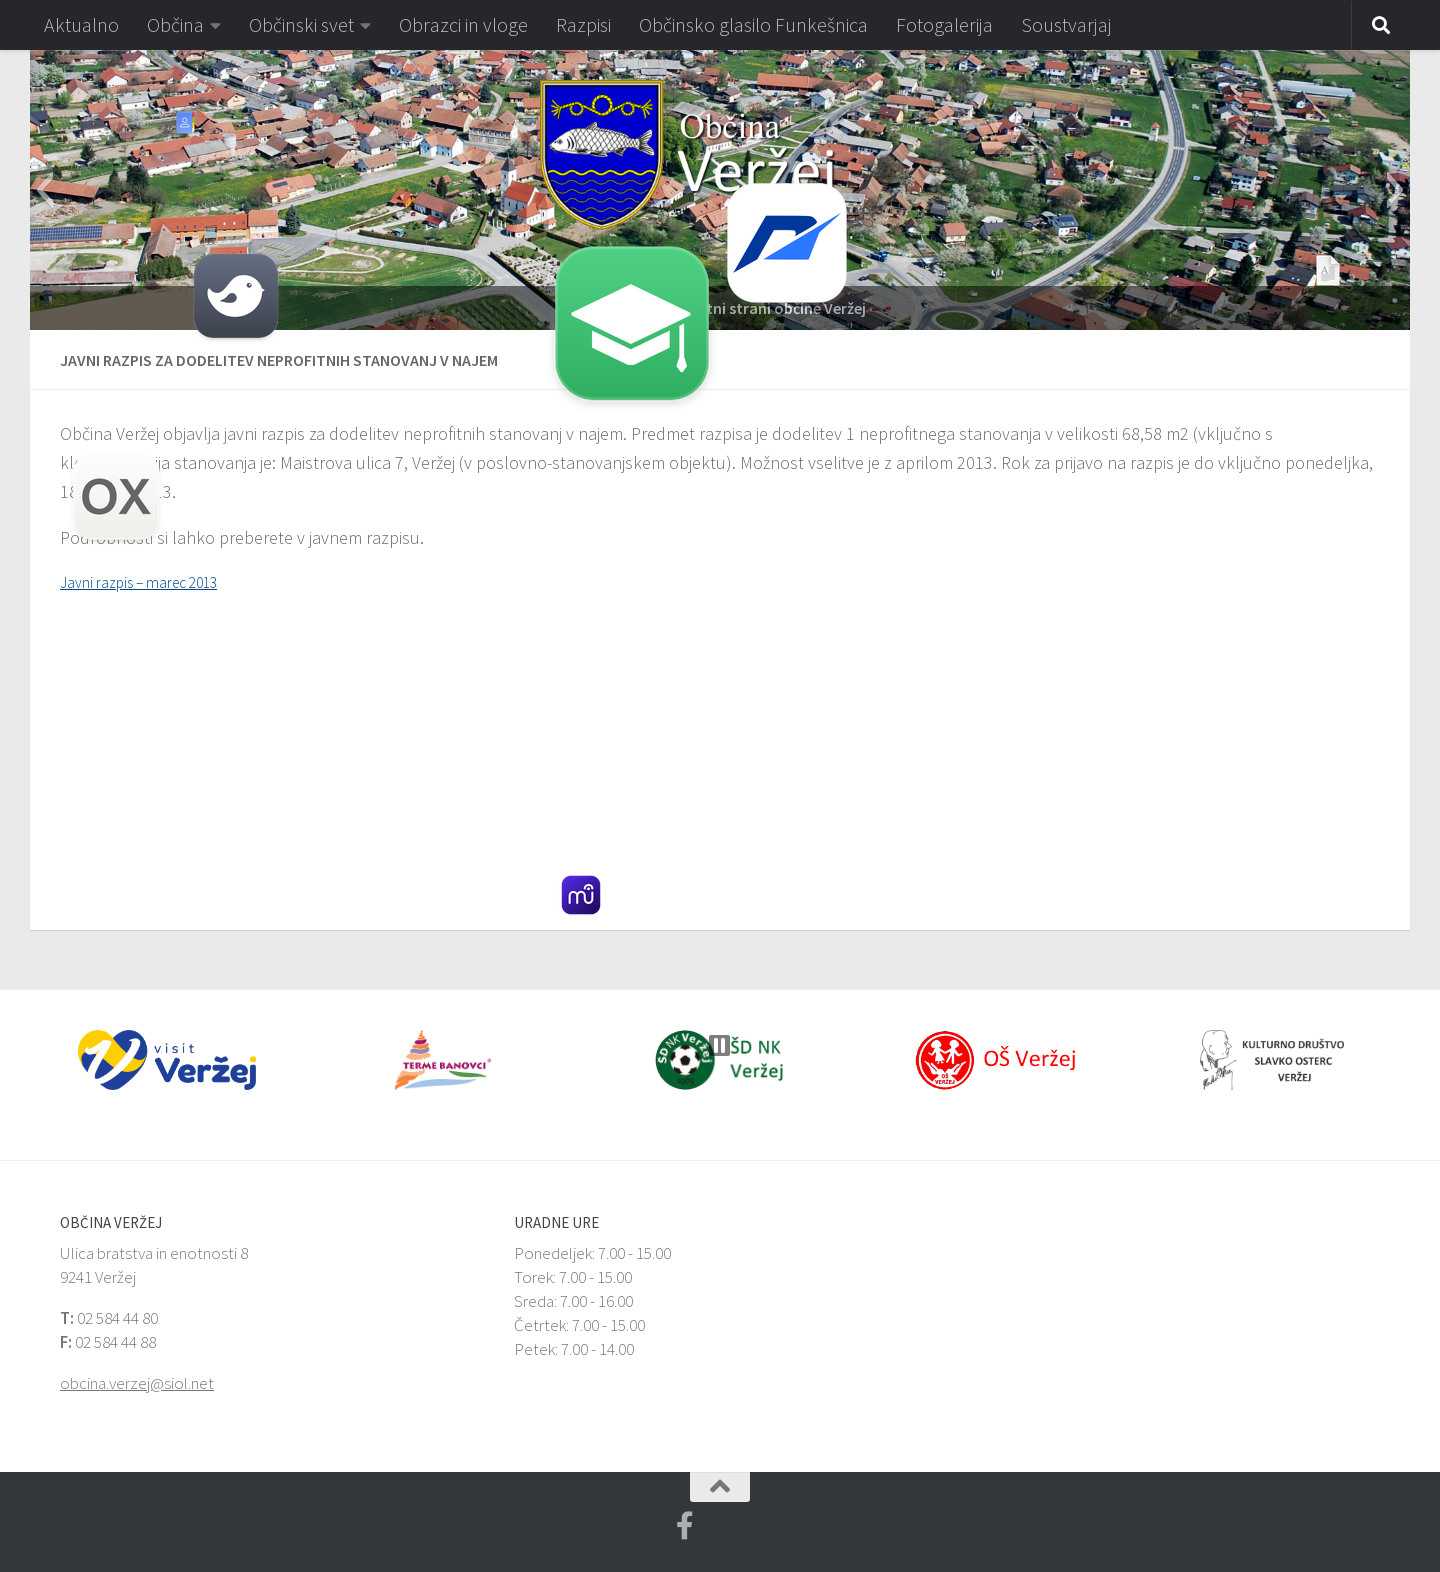  I want to click on launch the budgie desktop environment, so click(236, 296).